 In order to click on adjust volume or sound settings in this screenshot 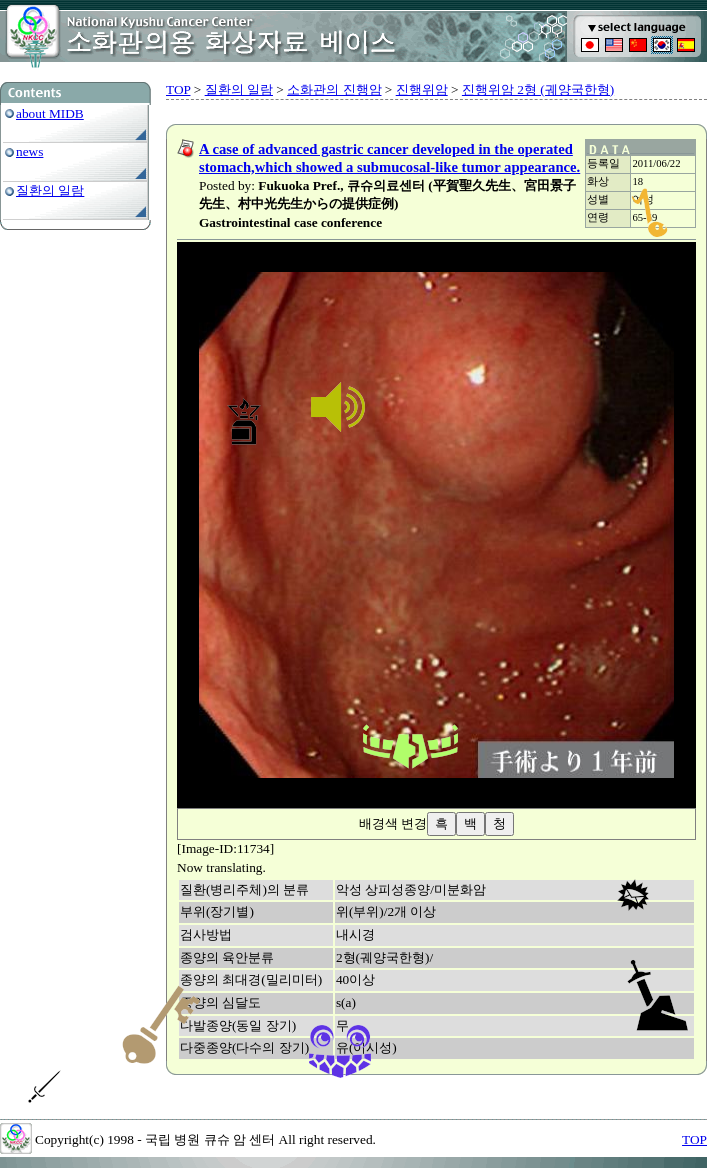, I will do `click(338, 407)`.